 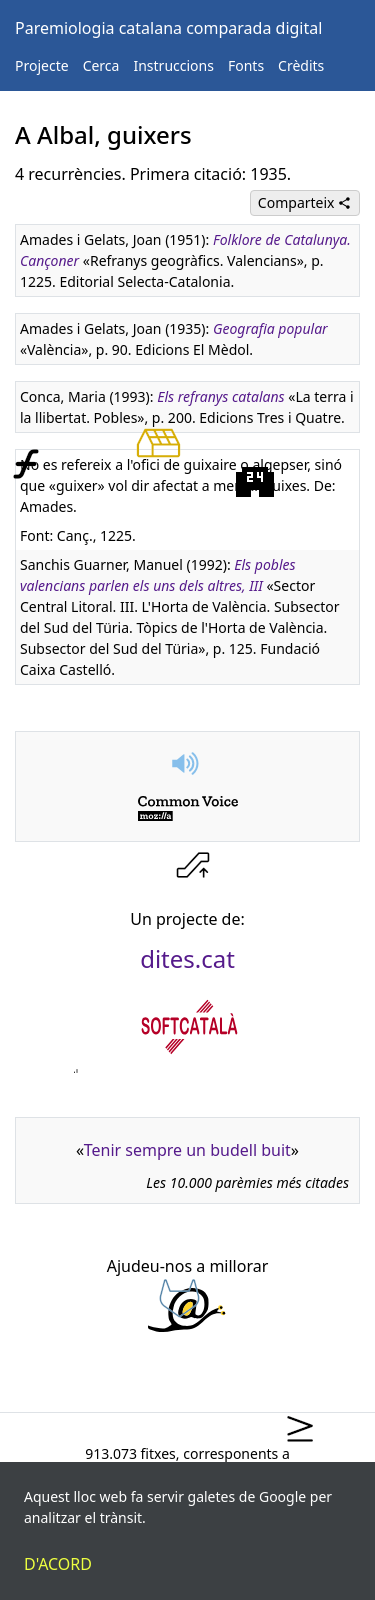 I want to click on find nearby convenience stores, so click(x=255, y=482).